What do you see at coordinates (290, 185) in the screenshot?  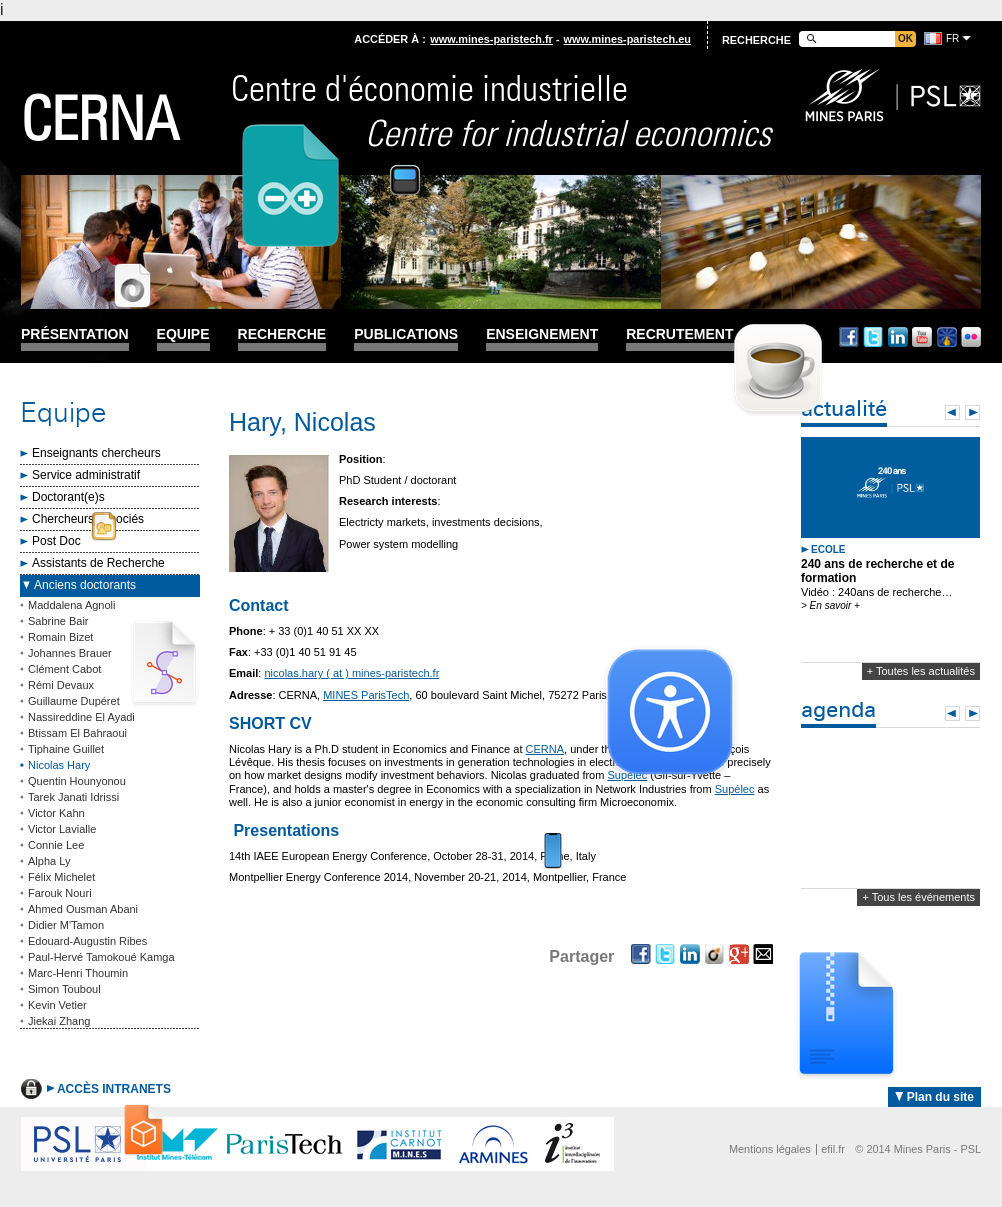 I see `an arduino sketch or code file` at bounding box center [290, 185].